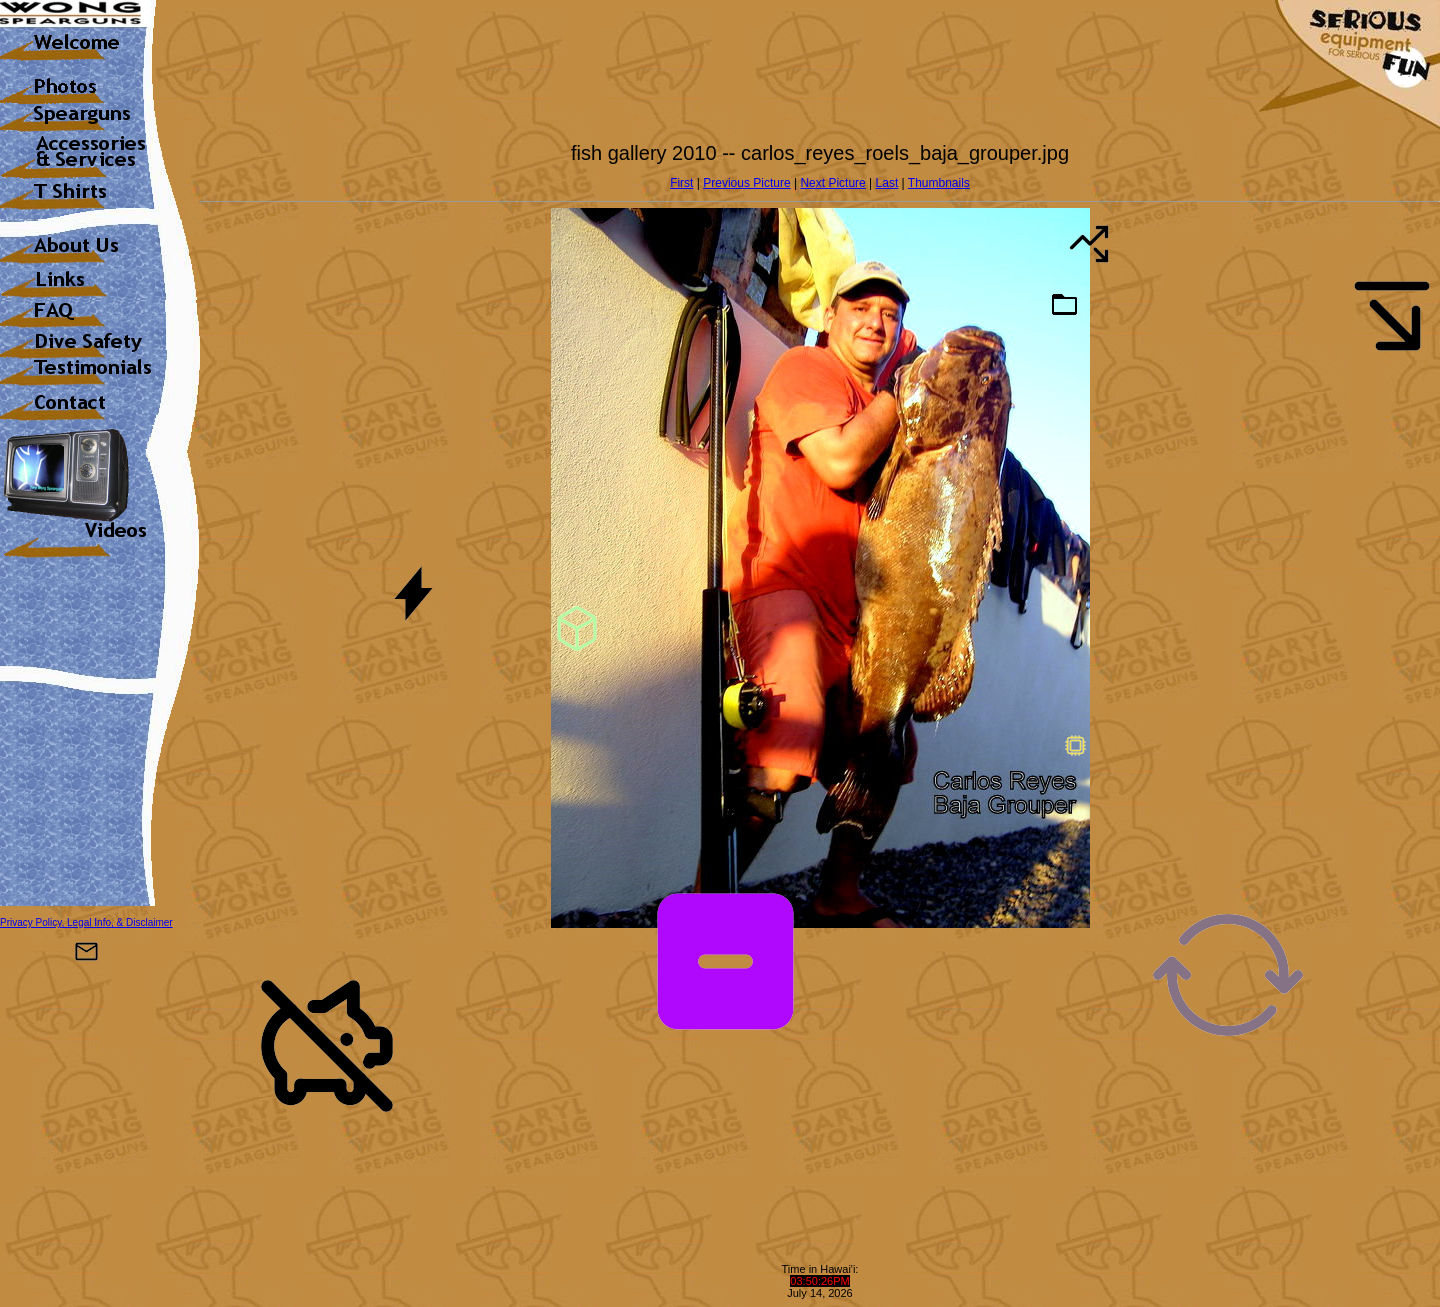 This screenshot has height=1307, width=1440. What do you see at coordinates (86, 951) in the screenshot?
I see `open your email inbox` at bounding box center [86, 951].